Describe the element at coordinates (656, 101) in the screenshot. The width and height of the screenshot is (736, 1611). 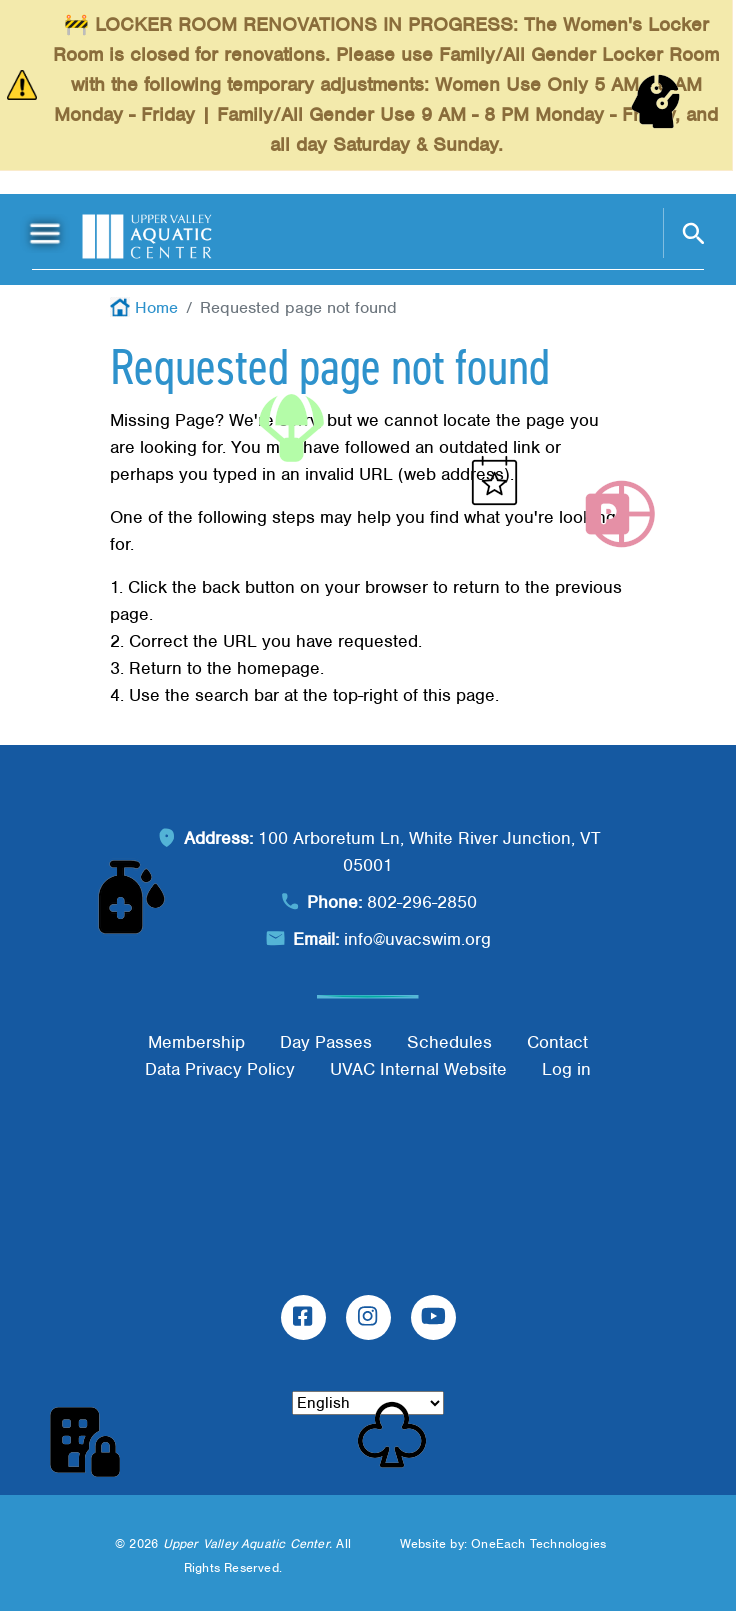
I see `access AI or machine learning features` at that location.